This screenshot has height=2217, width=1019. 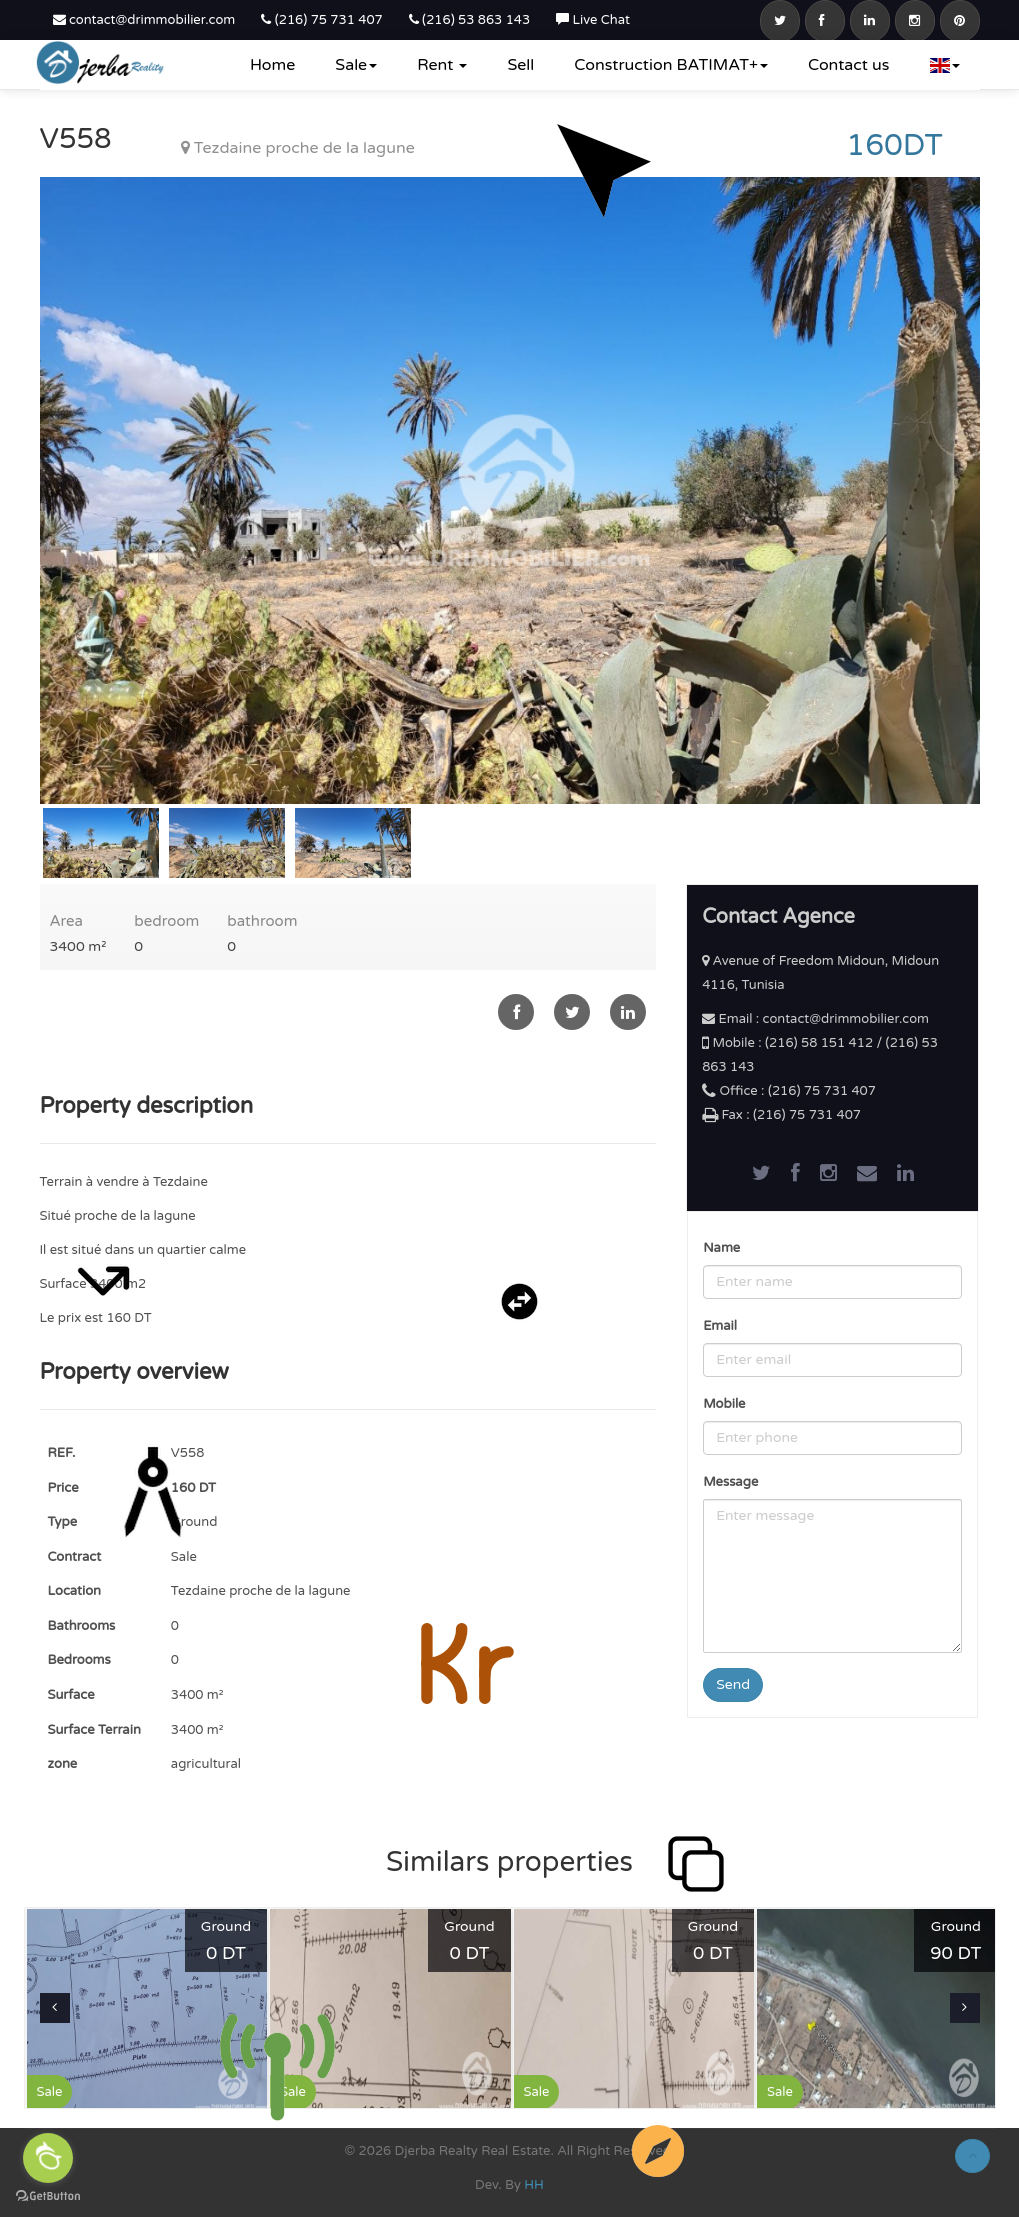 What do you see at coordinates (658, 2151) in the screenshot?
I see `navigate or explore directions` at bounding box center [658, 2151].